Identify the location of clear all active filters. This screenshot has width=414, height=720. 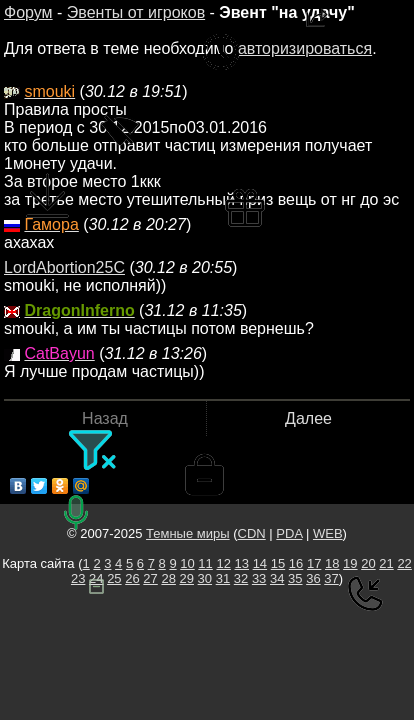
(90, 448).